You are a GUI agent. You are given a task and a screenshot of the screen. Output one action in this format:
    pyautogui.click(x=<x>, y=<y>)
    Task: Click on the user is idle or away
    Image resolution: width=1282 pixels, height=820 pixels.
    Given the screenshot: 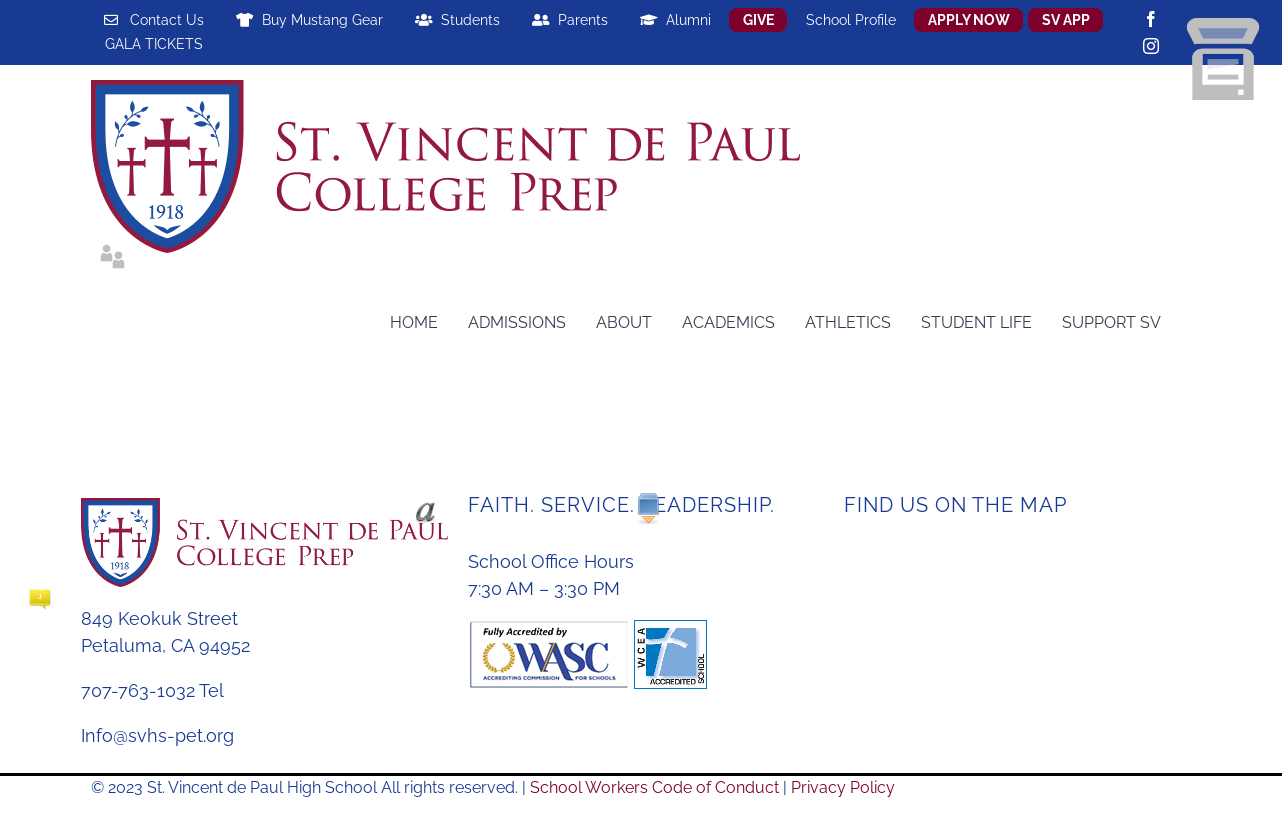 What is the action you would take?
    pyautogui.click(x=40, y=599)
    